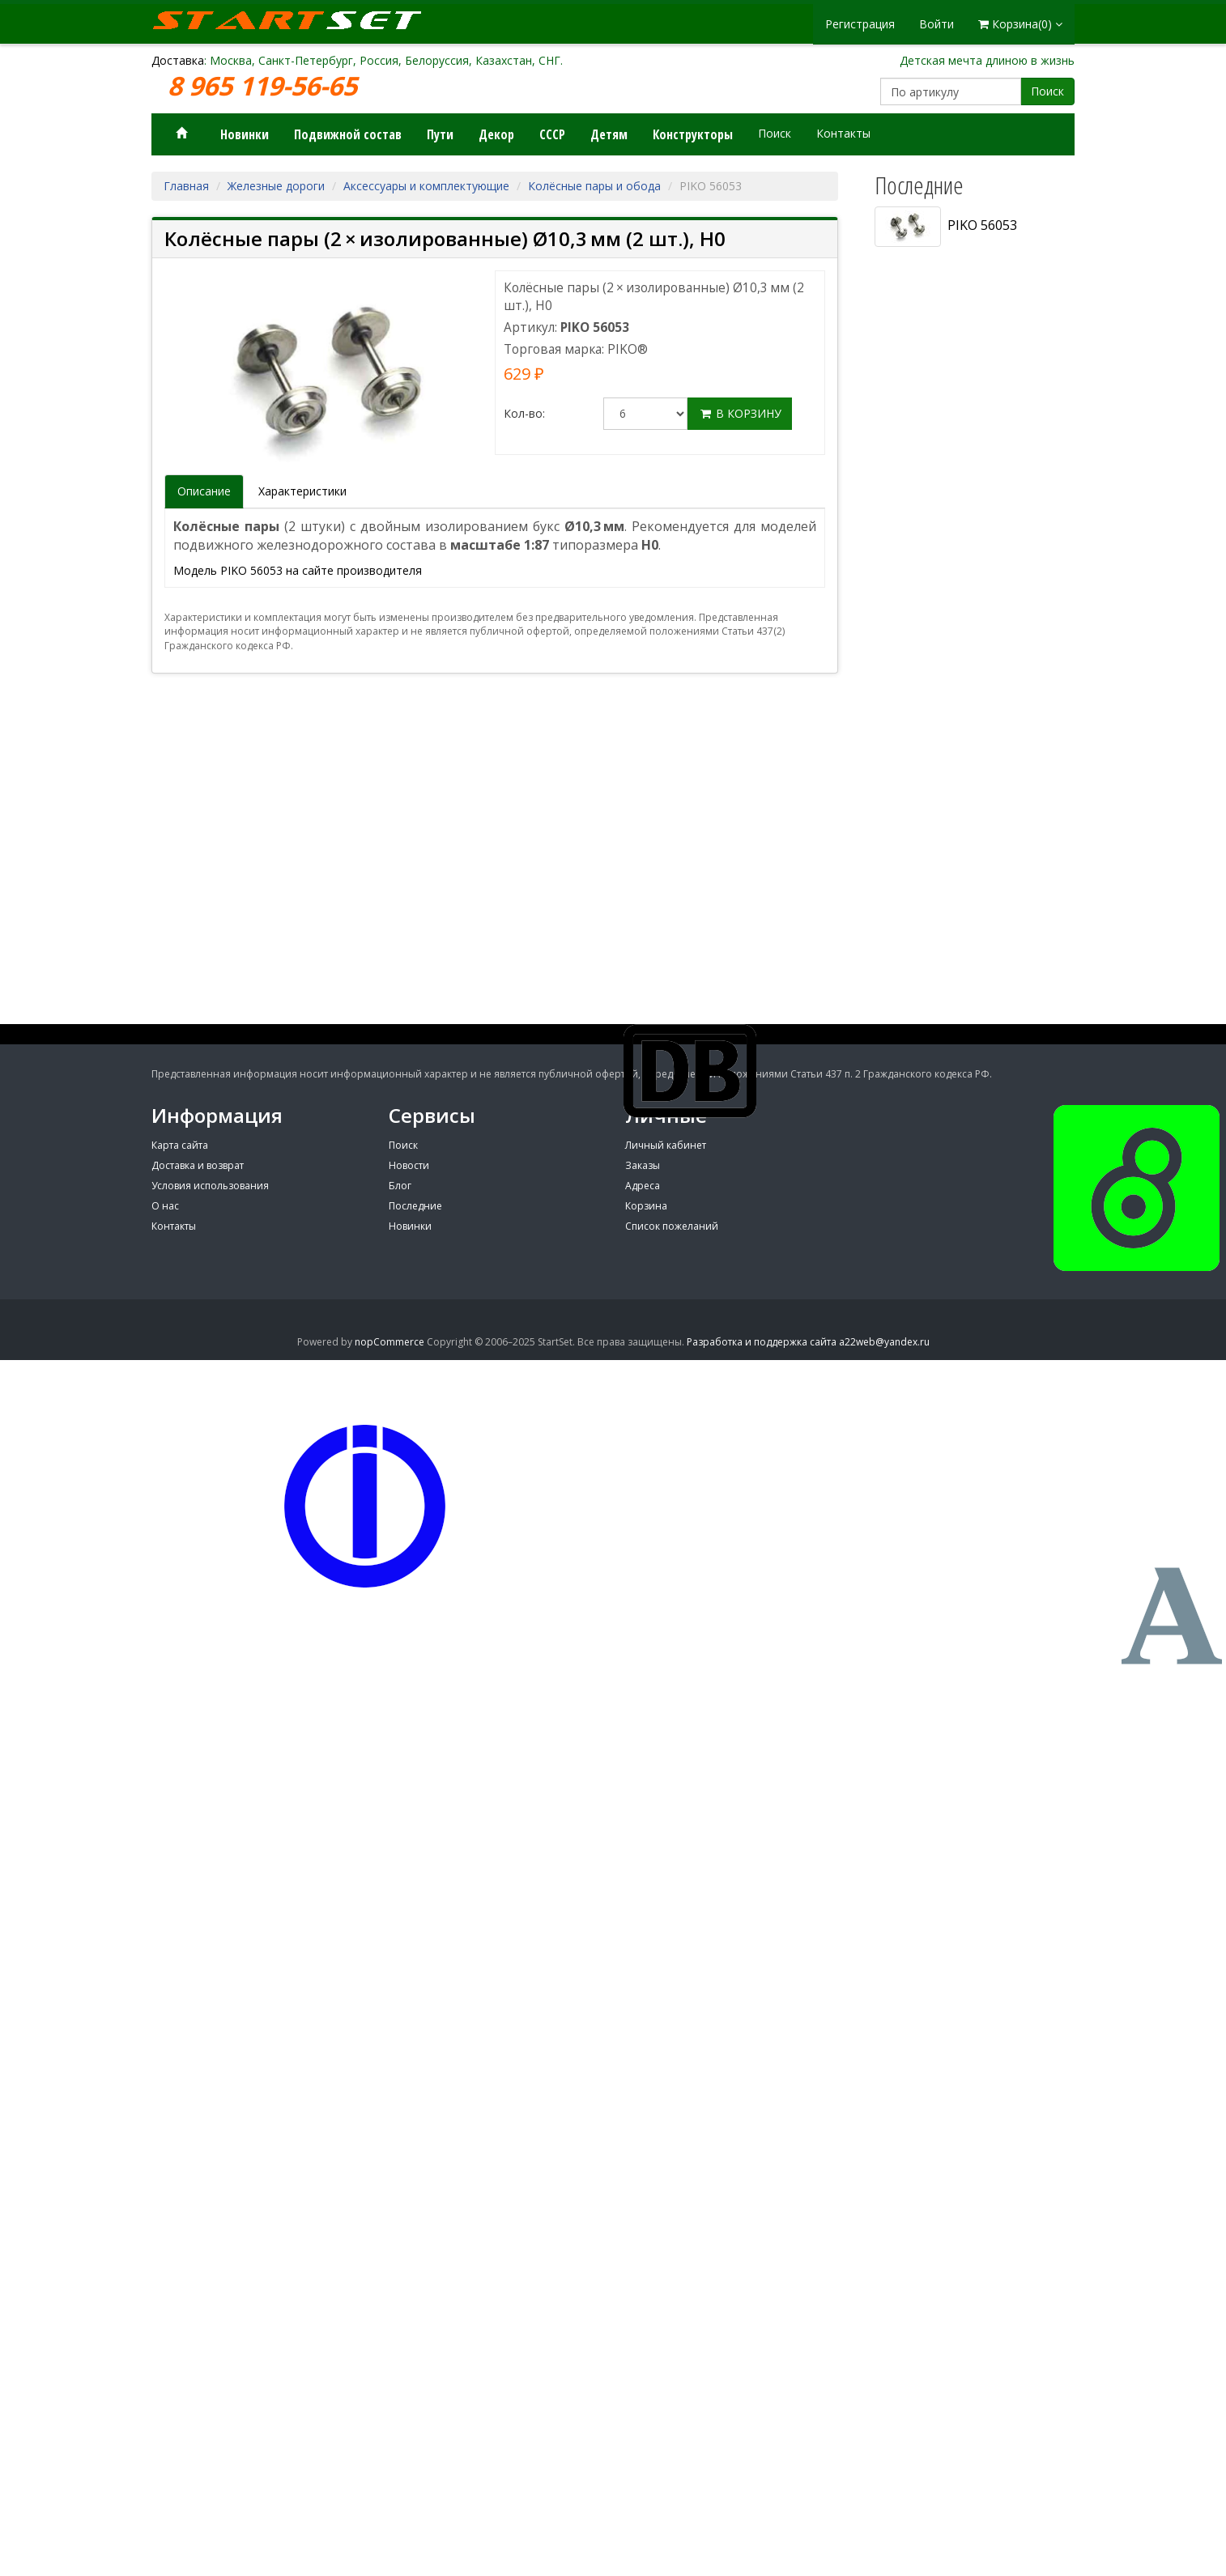 This screenshot has width=1226, height=2576. Describe the element at coordinates (1172, 1616) in the screenshot. I see `link to academia.edu profile` at that location.